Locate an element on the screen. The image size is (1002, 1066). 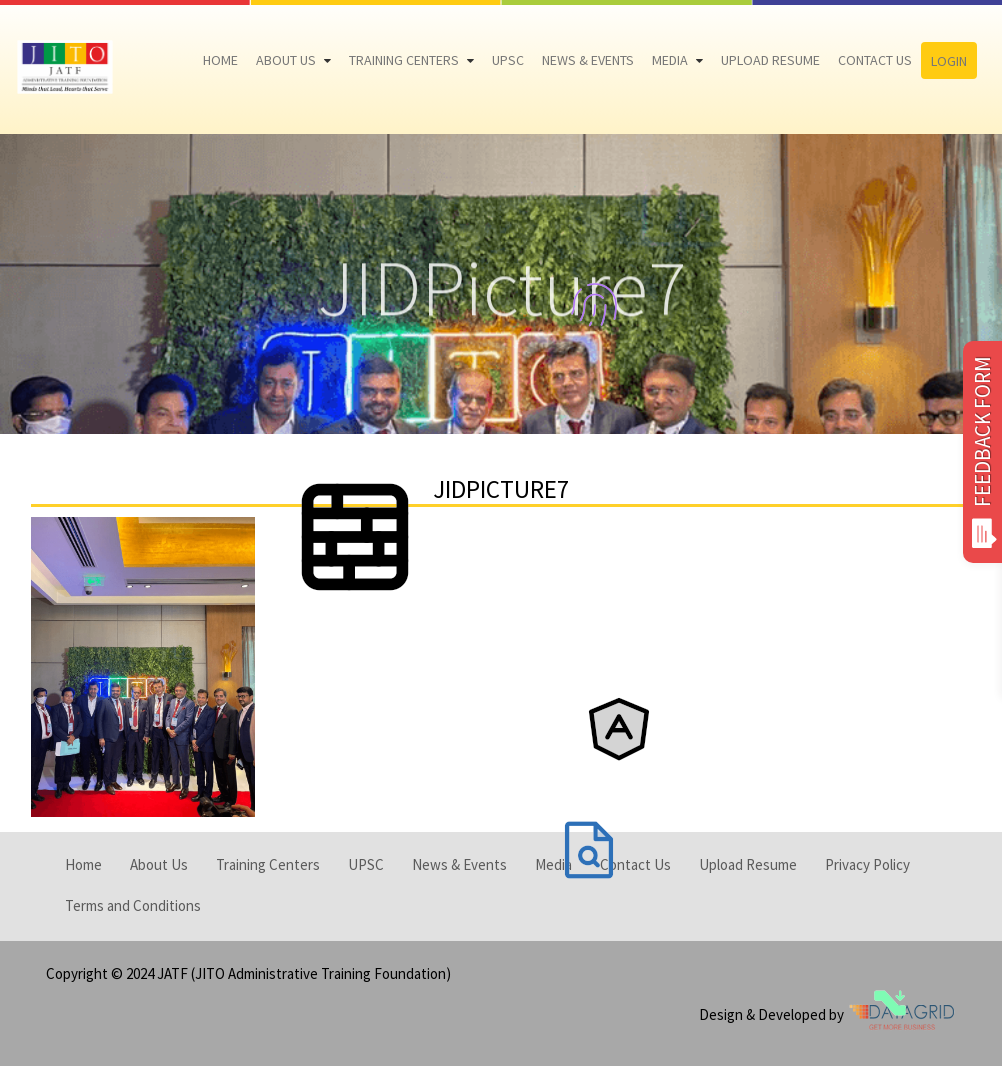
indicates escalator going down is located at coordinates (890, 1003).